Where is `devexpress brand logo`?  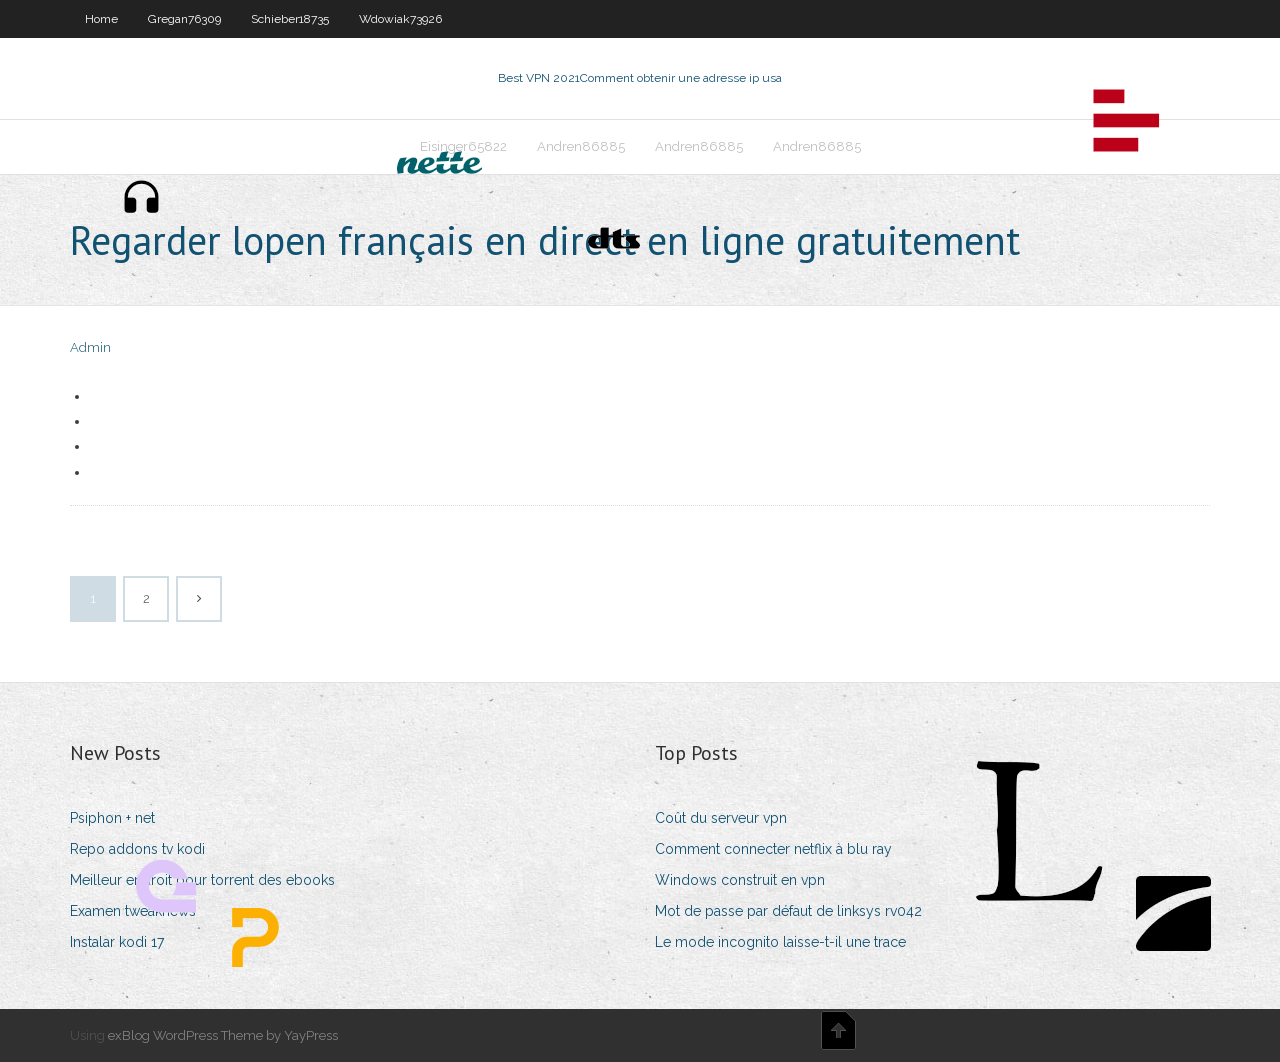 devexpress brand logo is located at coordinates (1173, 913).